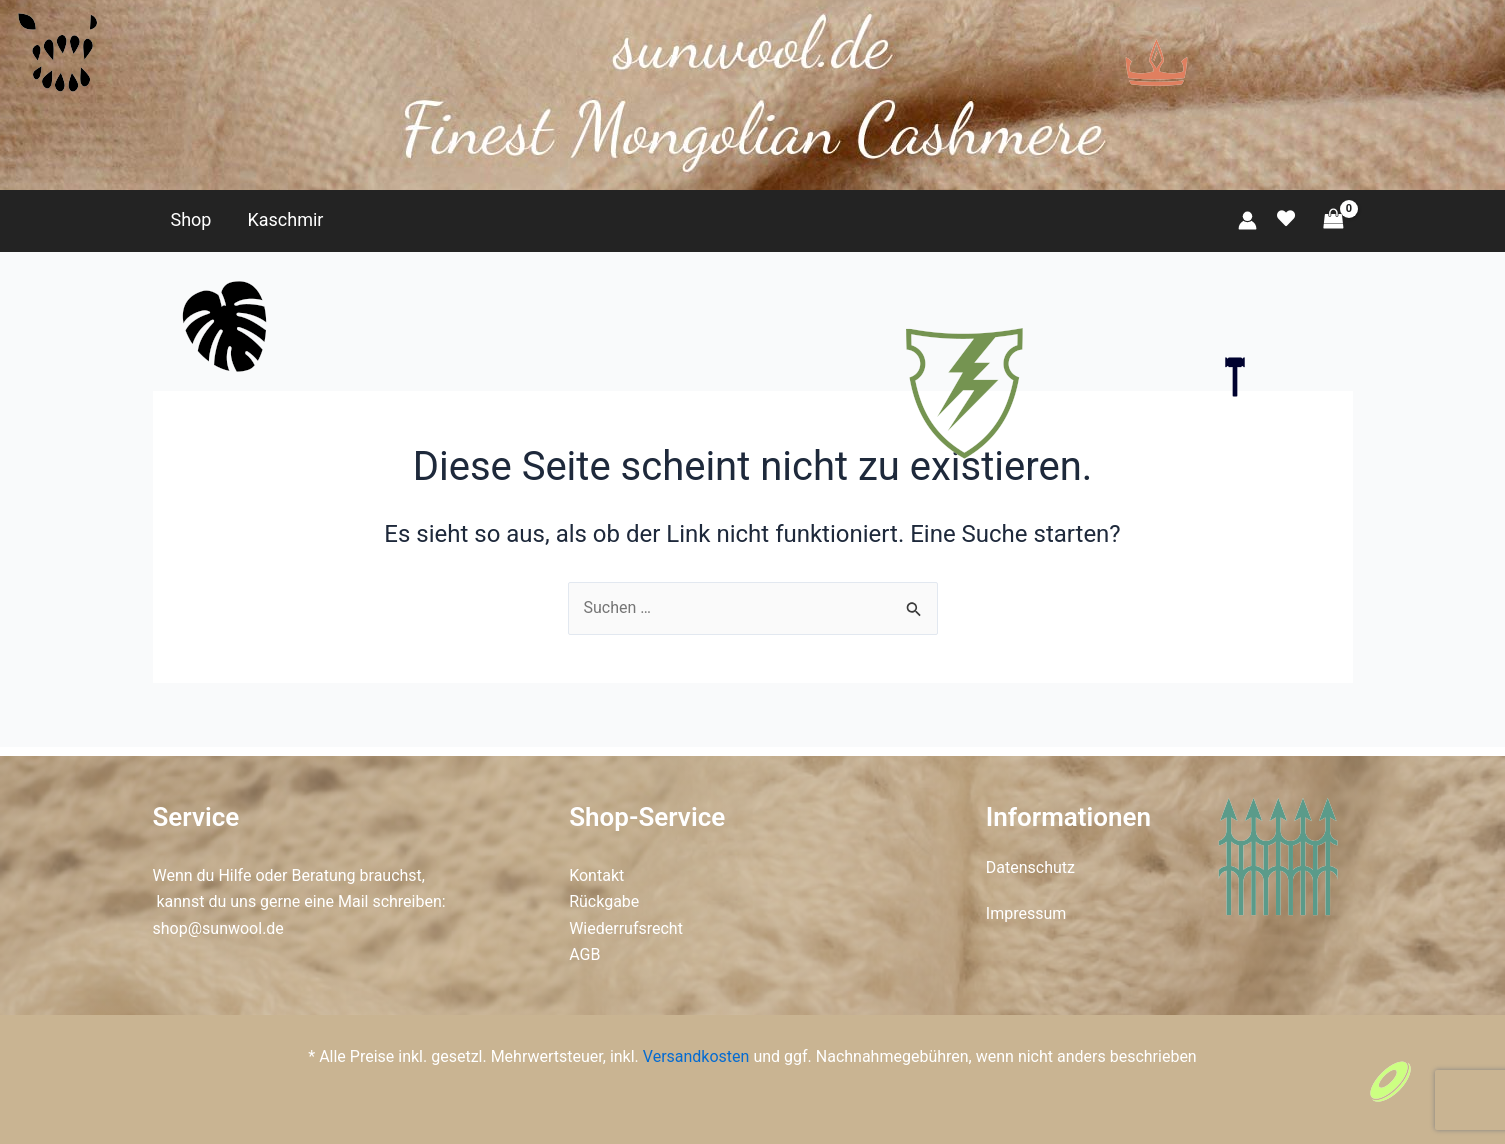  I want to click on decorative plant or nature-themed category icon, so click(224, 326).